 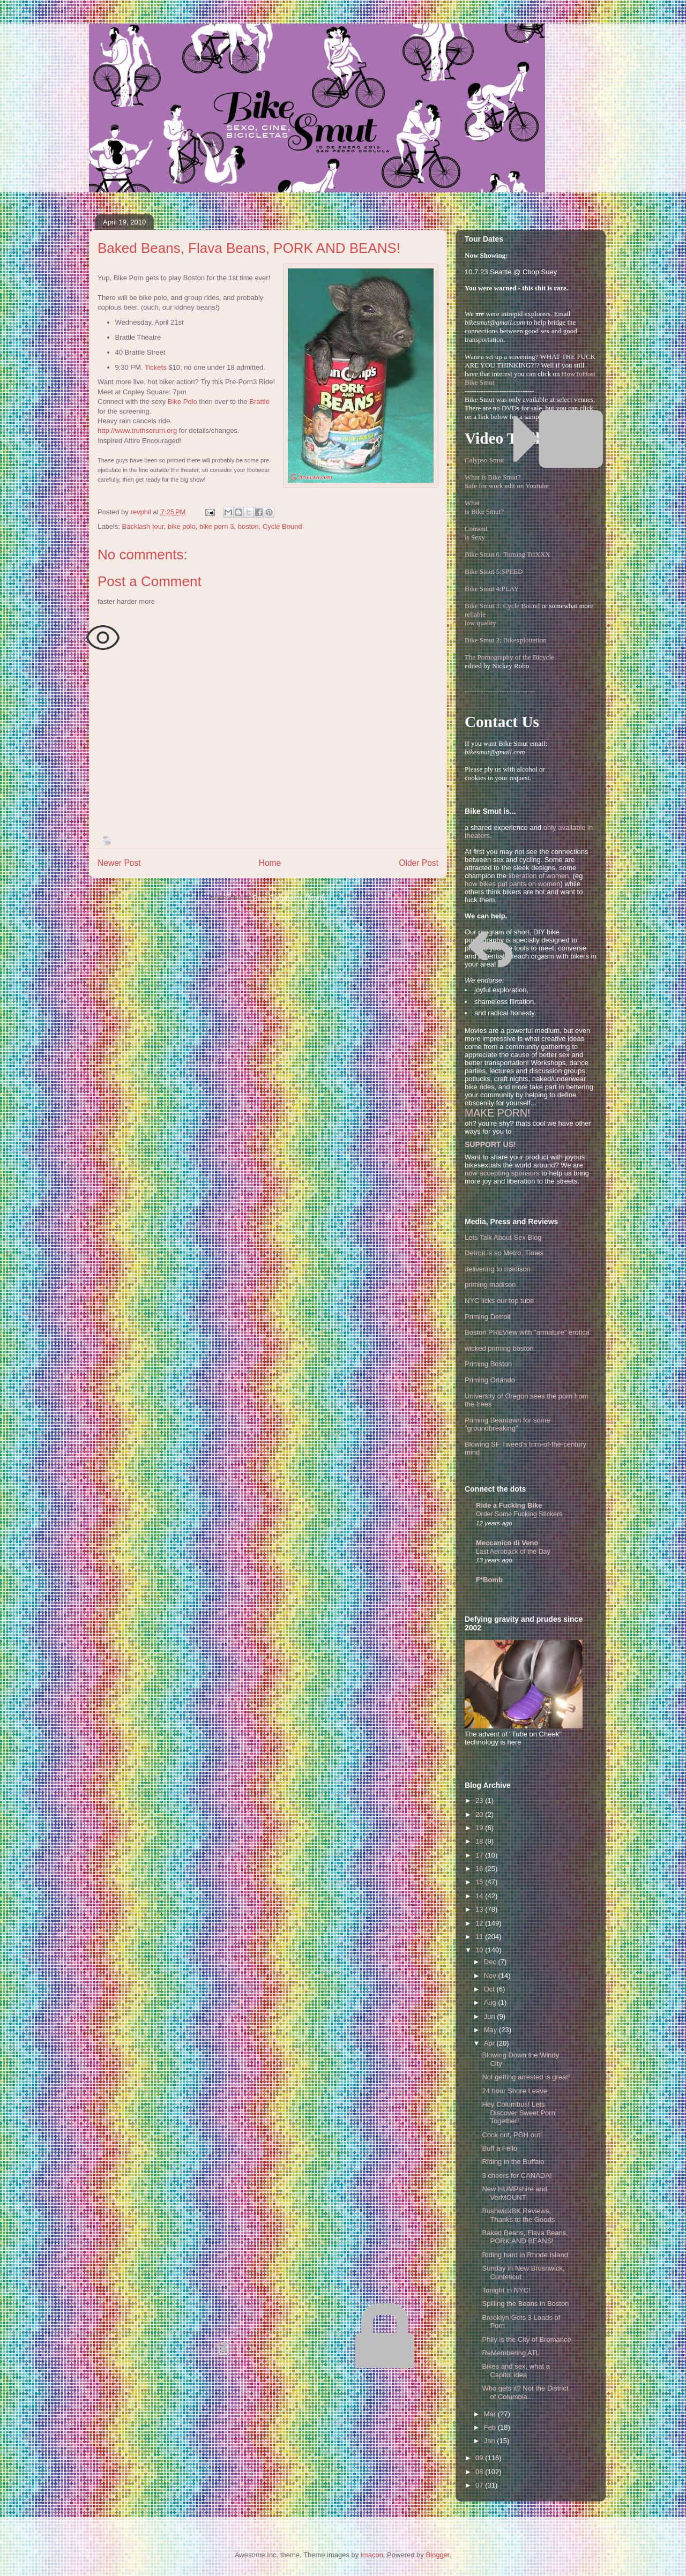 I want to click on paste content from clipboard, so click(x=224, y=2348).